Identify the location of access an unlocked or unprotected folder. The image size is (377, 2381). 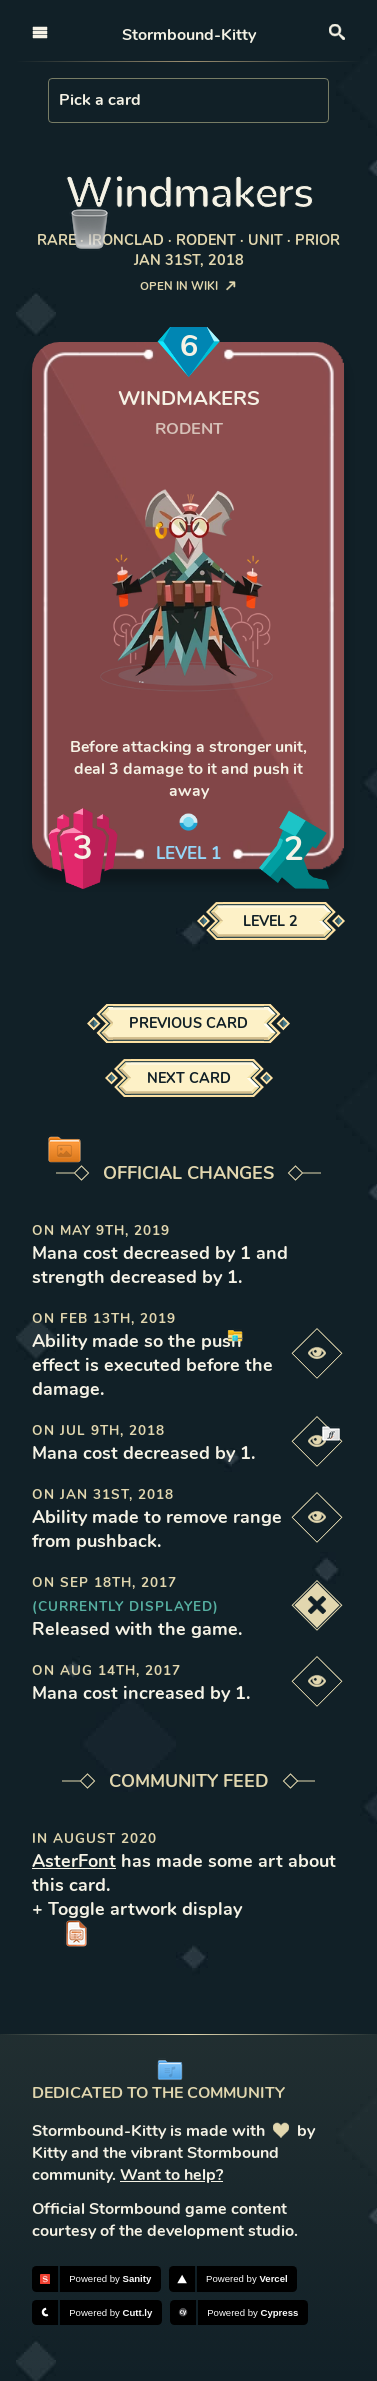
(235, 1336).